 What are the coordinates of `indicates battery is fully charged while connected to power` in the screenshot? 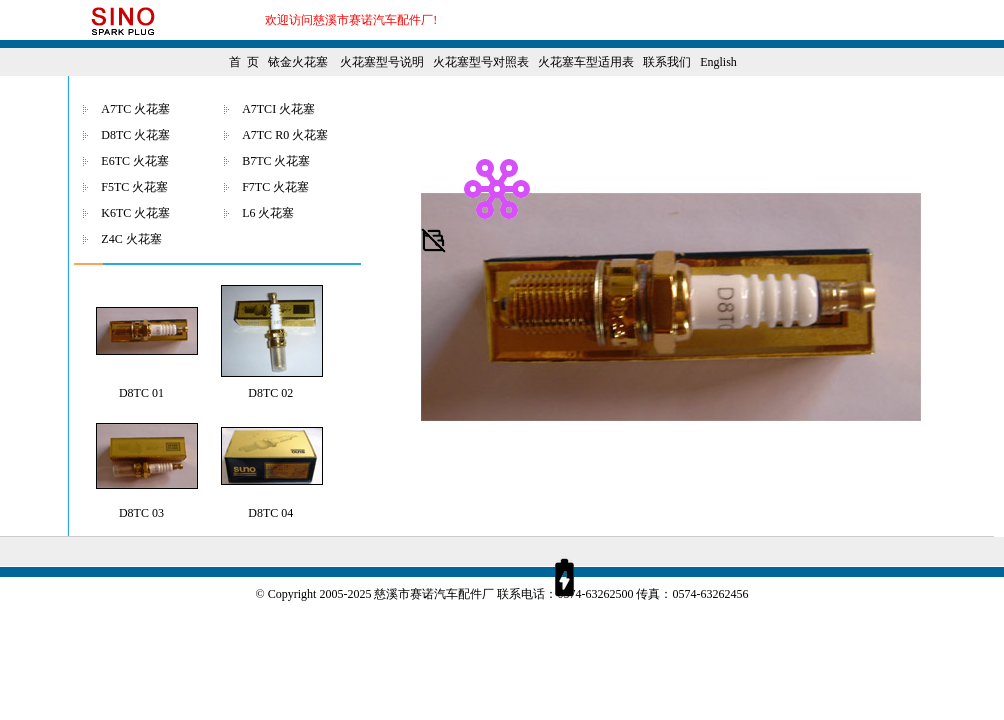 It's located at (564, 577).